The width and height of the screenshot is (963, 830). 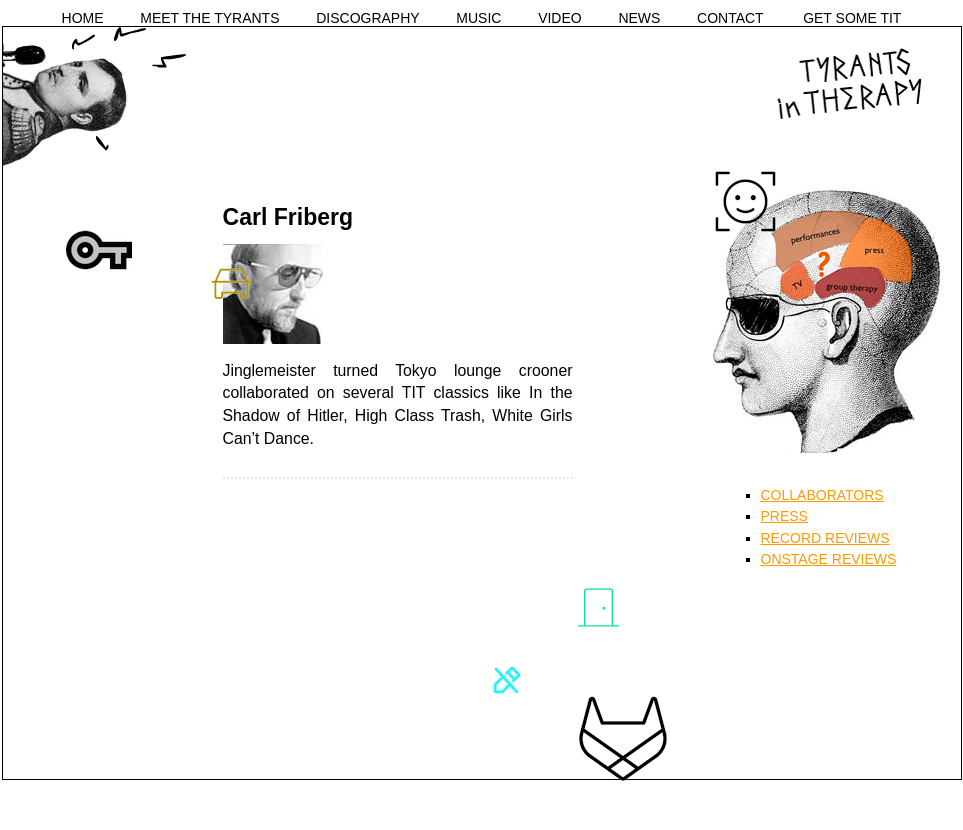 What do you see at coordinates (231, 284) in the screenshot?
I see `access vehicle or car-related features` at bounding box center [231, 284].